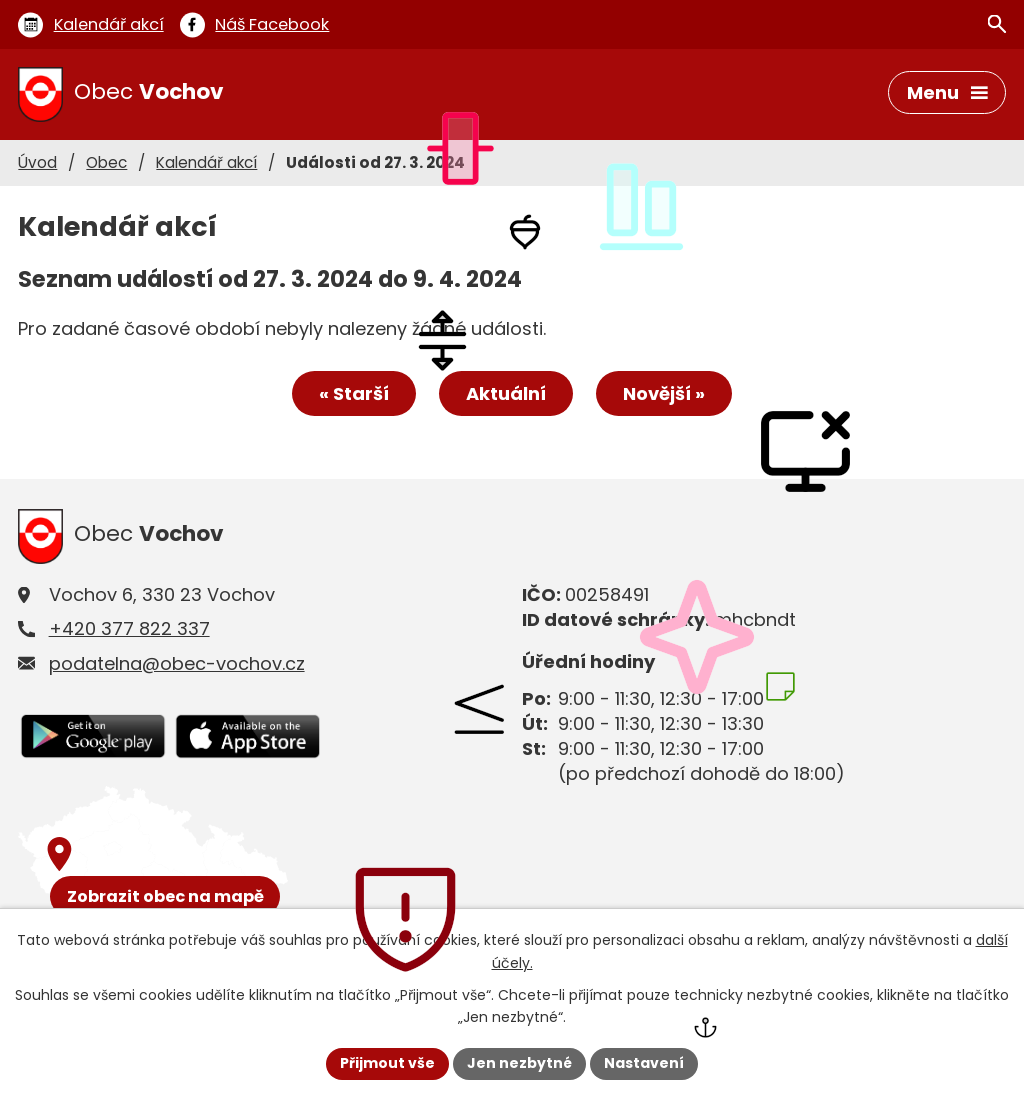 This screenshot has height=1099, width=1024. Describe the element at coordinates (780, 686) in the screenshot. I see `create a new note` at that location.